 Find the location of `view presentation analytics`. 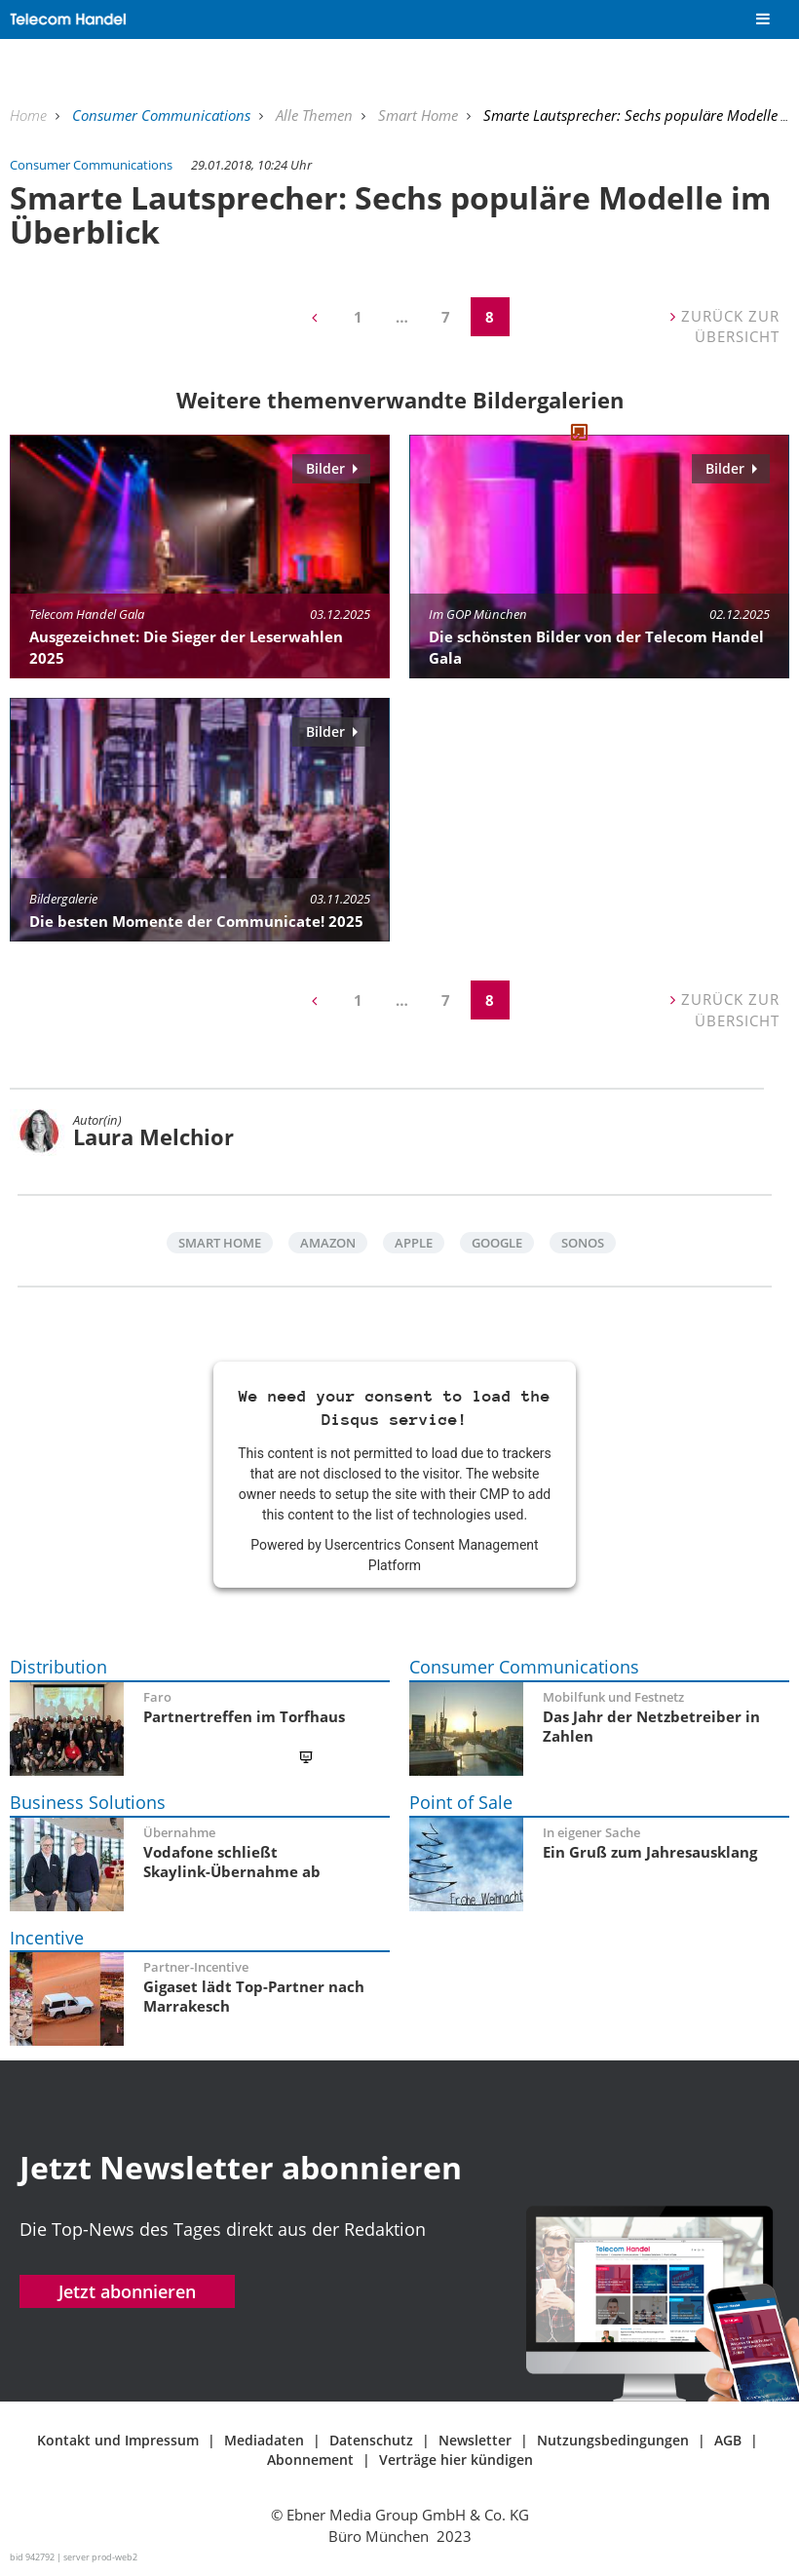

view presentation analytics is located at coordinates (306, 1757).